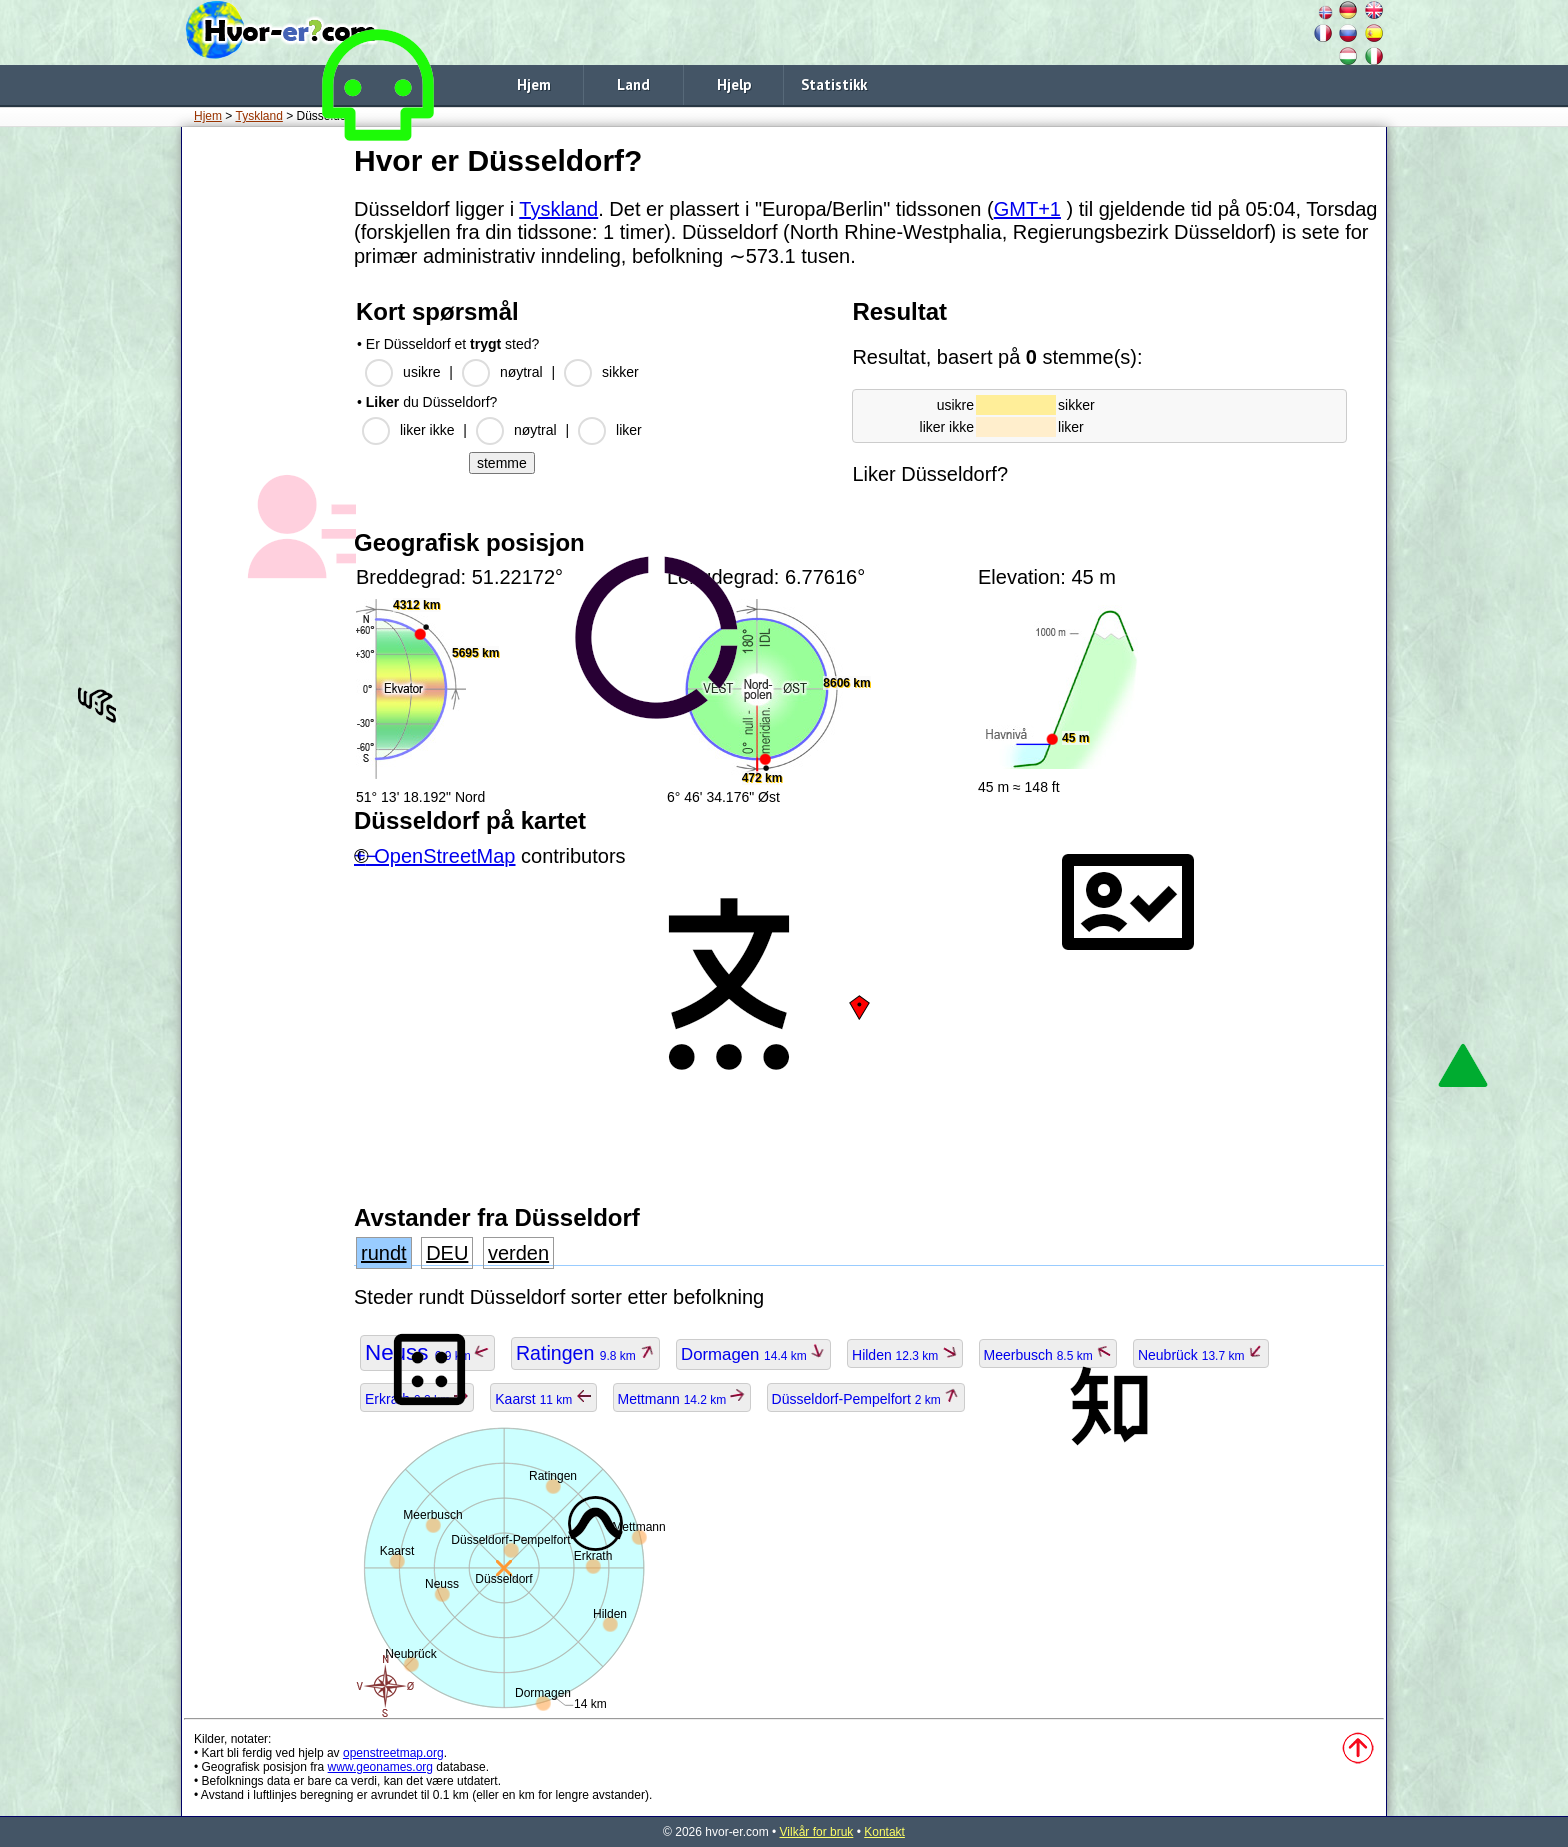 The height and width of the screenshot is (1847, 1568). Describe the element at coordinates (378, 85) in the screenshot. I see `indicates dangerous or hazardous content` at that location.